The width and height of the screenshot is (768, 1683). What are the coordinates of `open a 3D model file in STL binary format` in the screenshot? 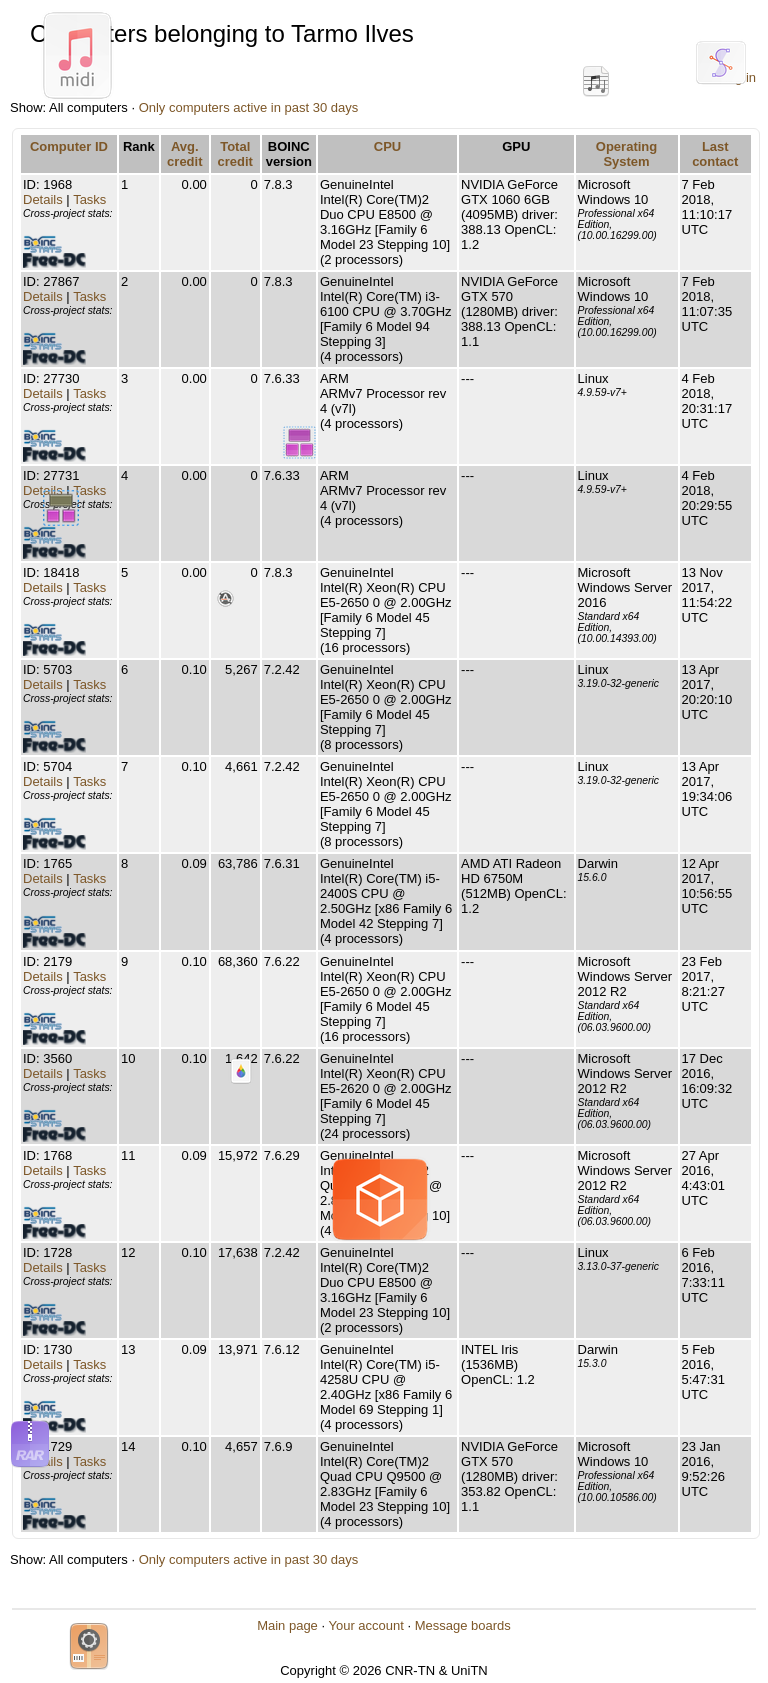 It's located at (380, 1196).